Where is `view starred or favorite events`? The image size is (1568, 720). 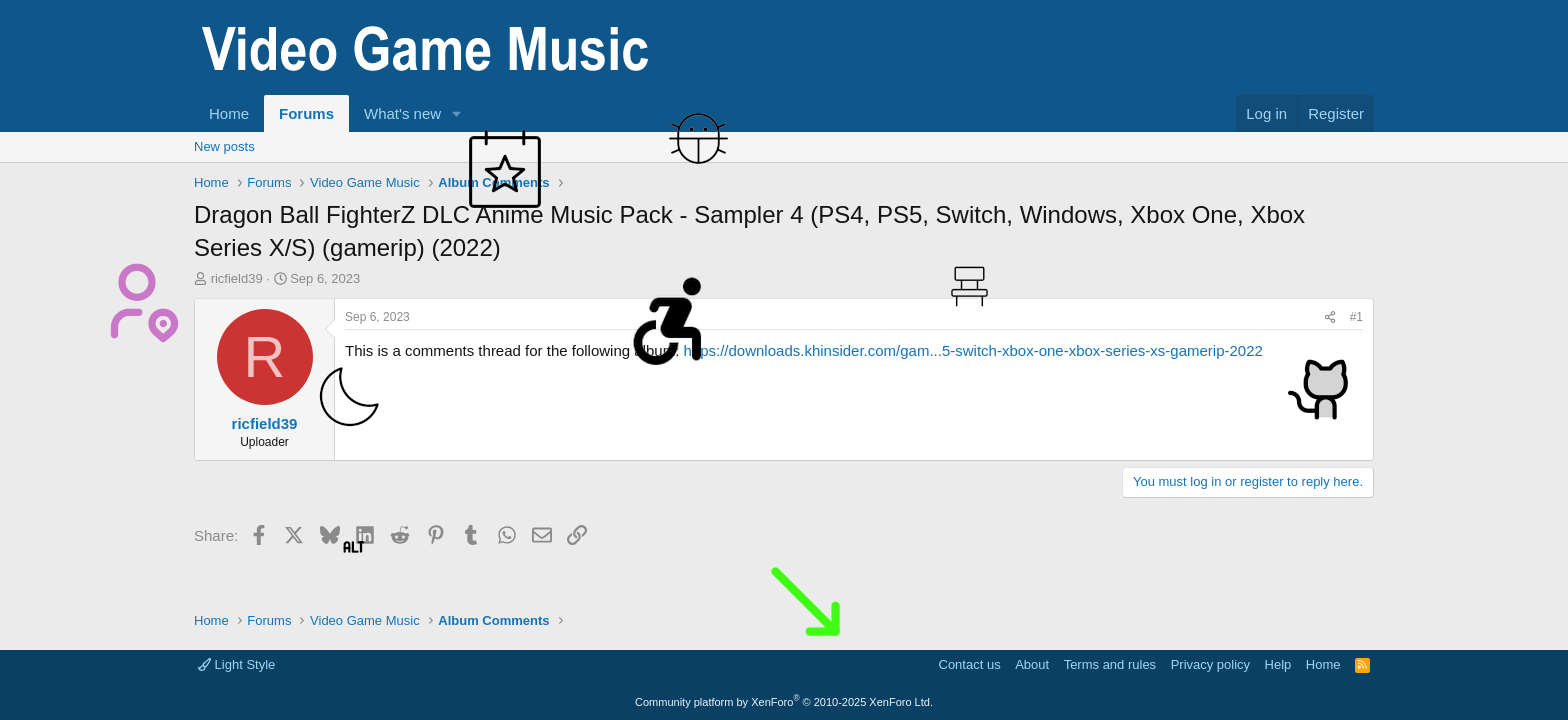 view starred or favorite events is located at coordinates (505, 172).